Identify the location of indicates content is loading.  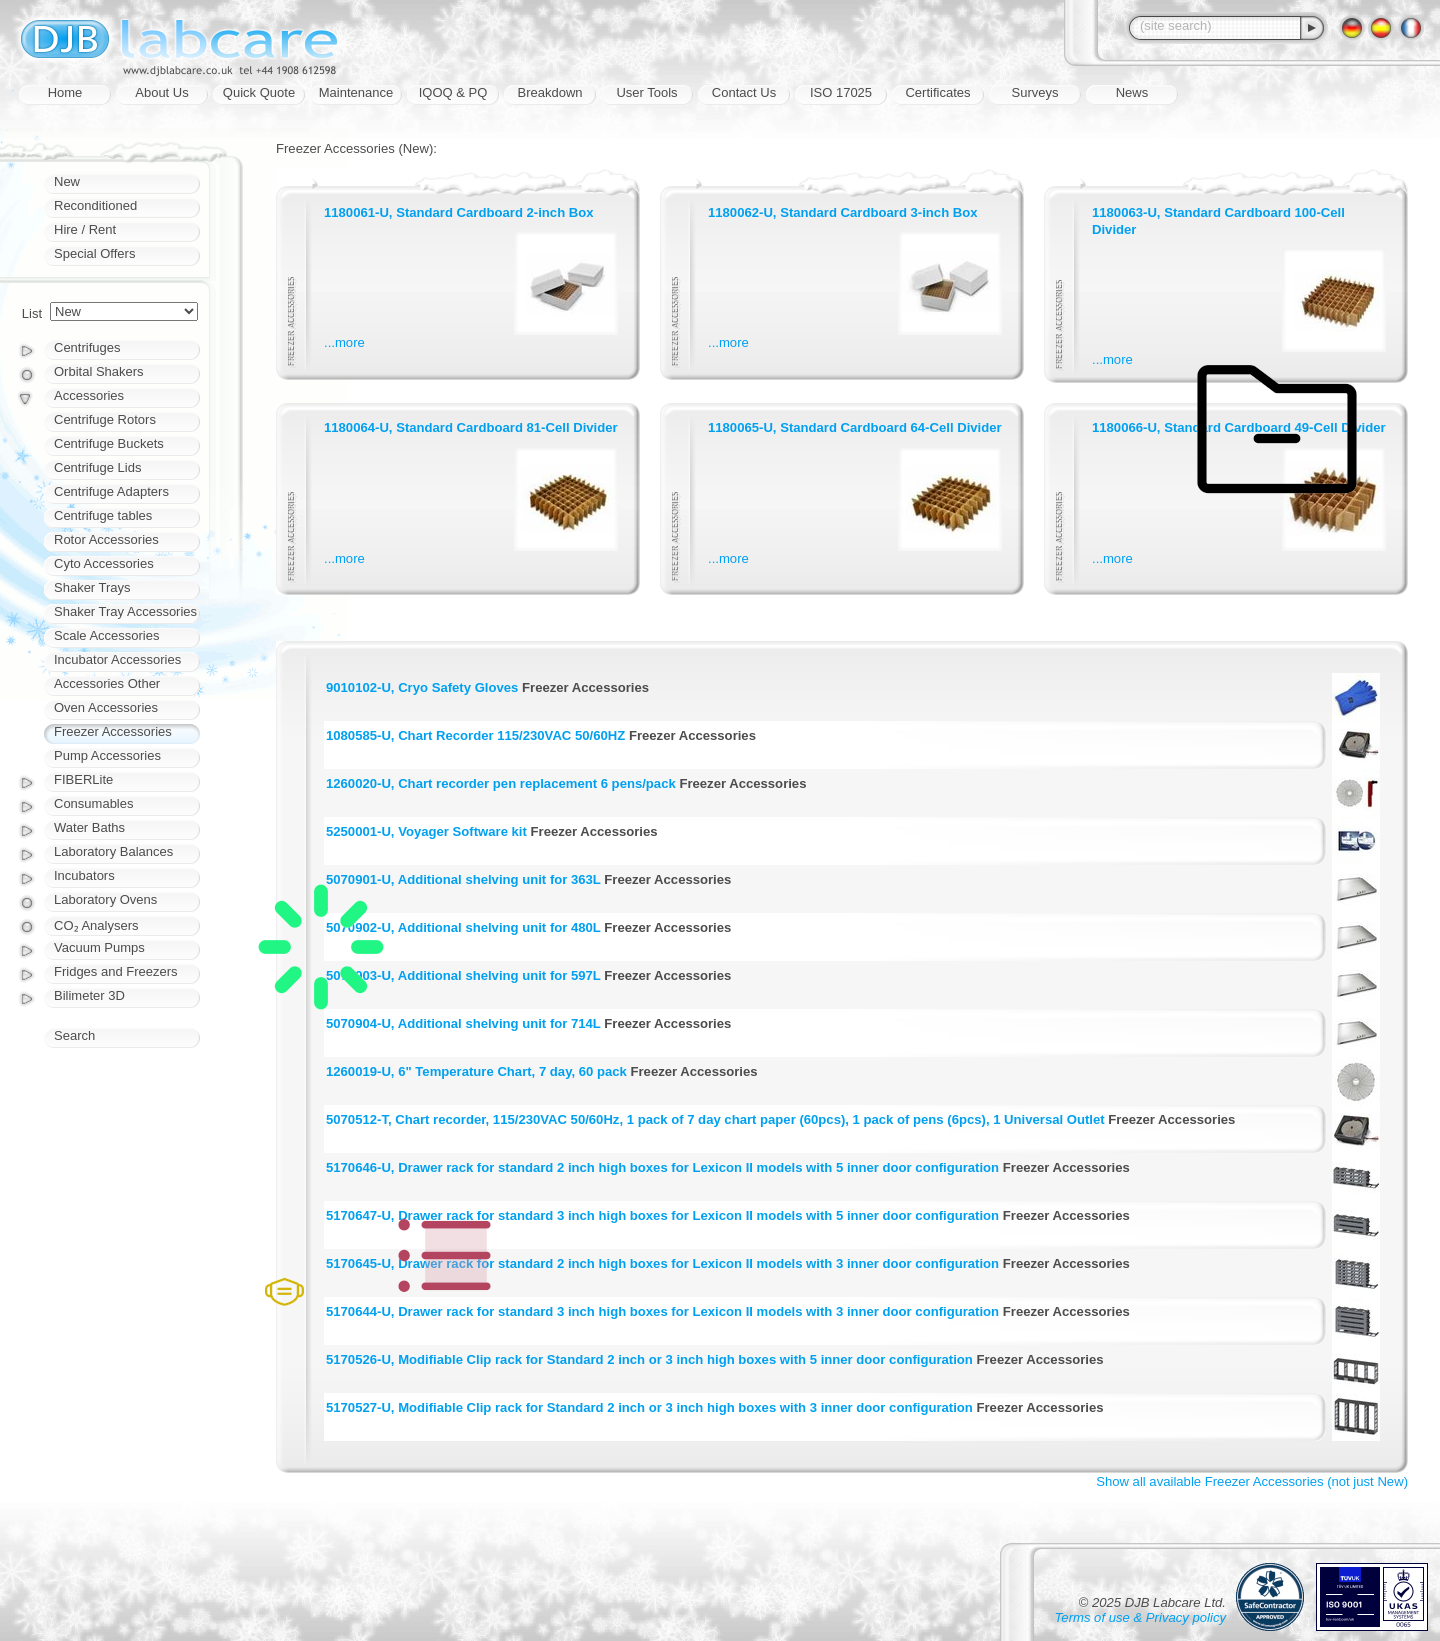
(321, 947).